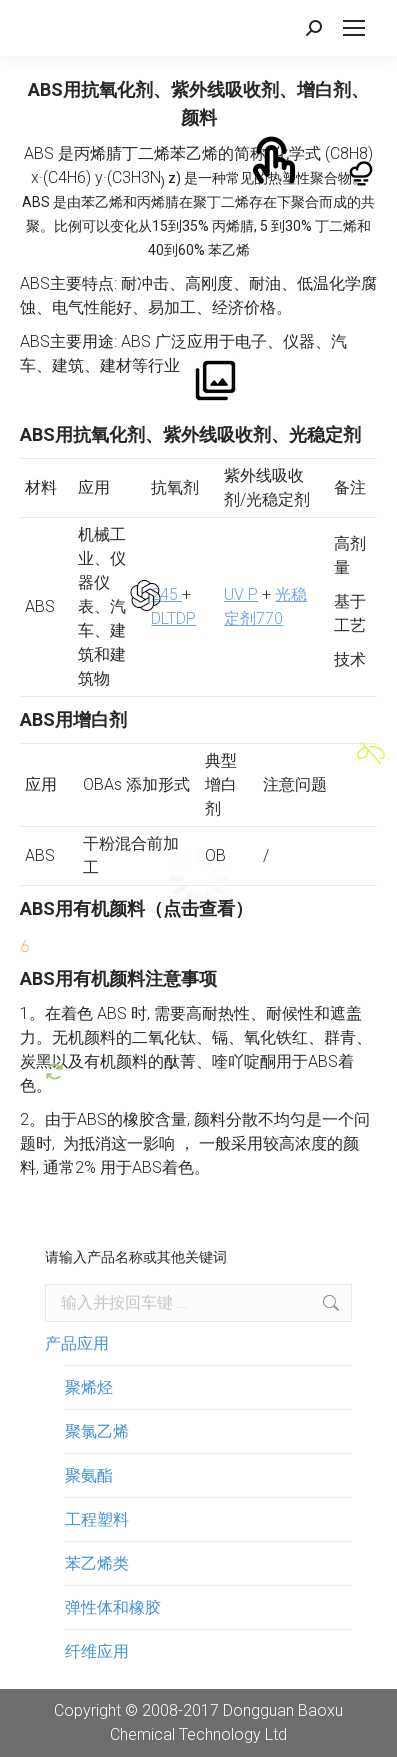 The image size is (397, 1757). I want to click on refresh or reload content, so click(54, 1071).